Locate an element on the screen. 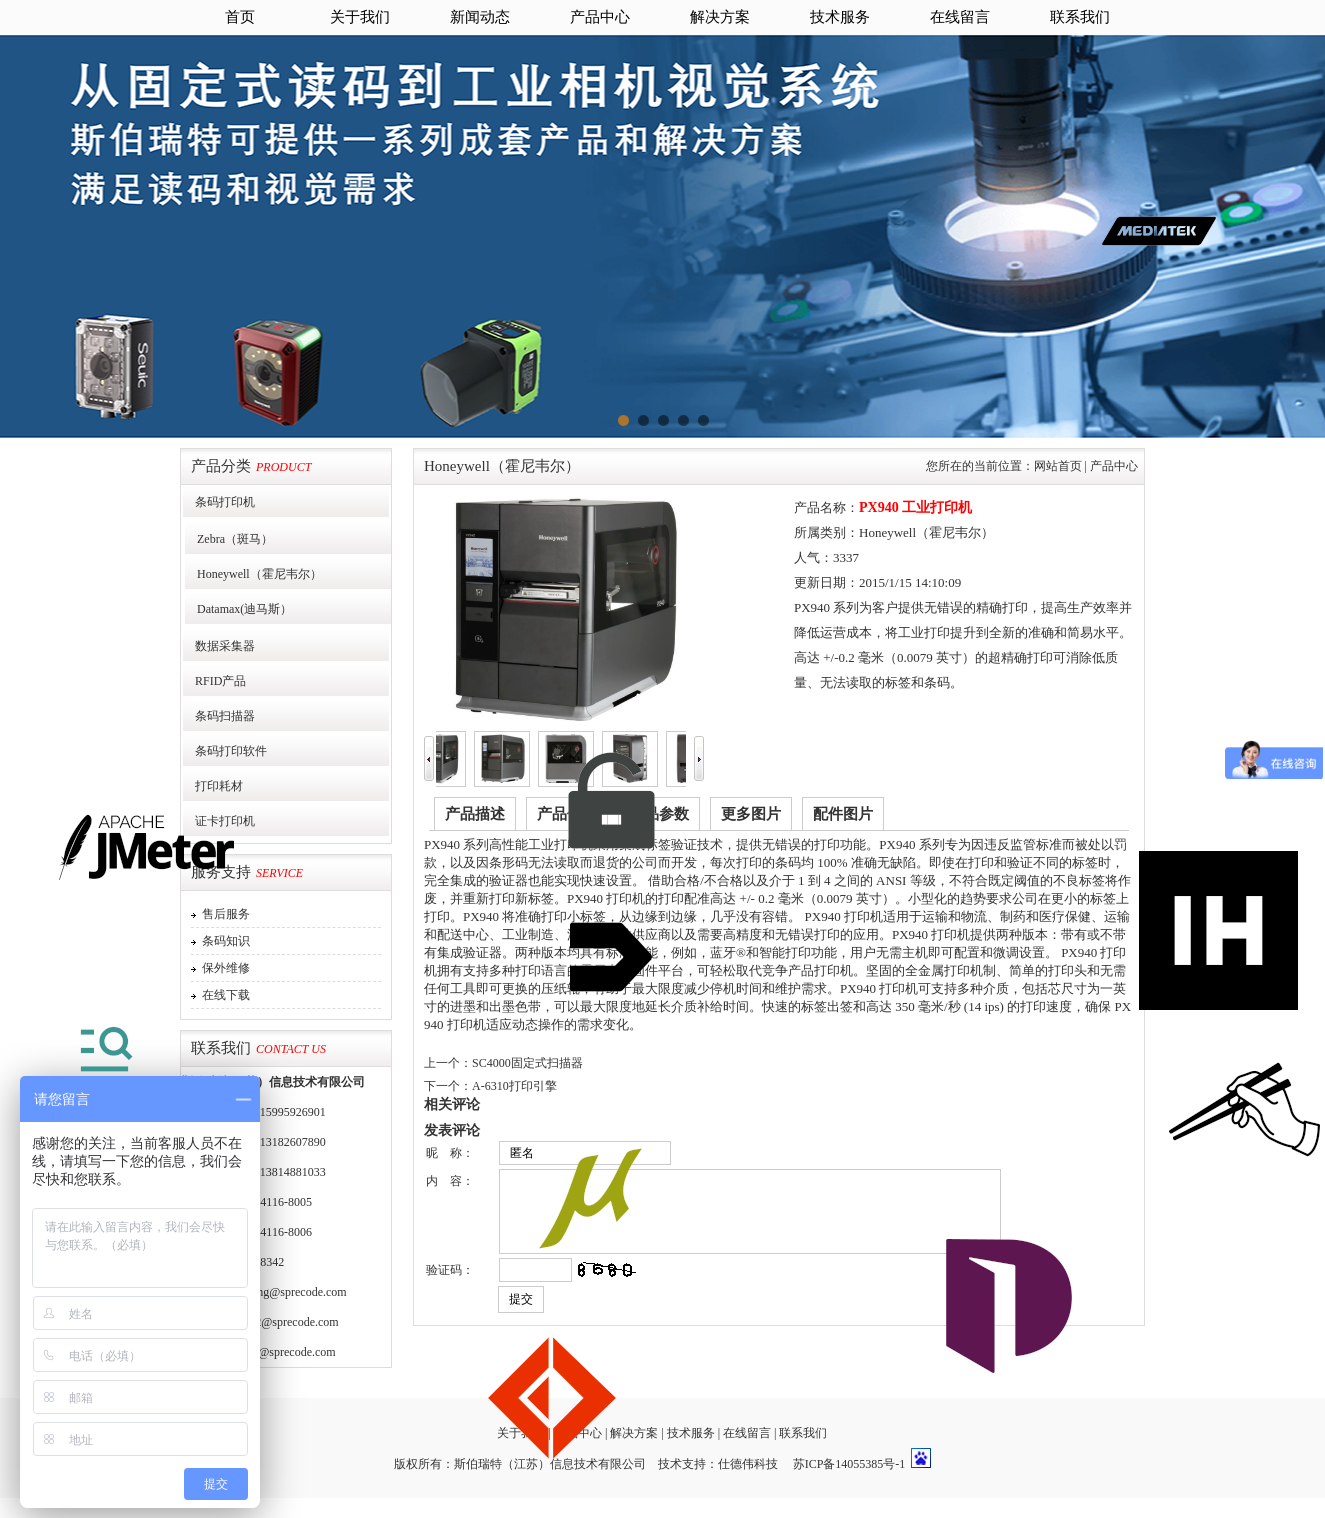 This screenshot has height=1518, width=1325. visit the Indie Hackers community is located at coordinates (1218, 930).